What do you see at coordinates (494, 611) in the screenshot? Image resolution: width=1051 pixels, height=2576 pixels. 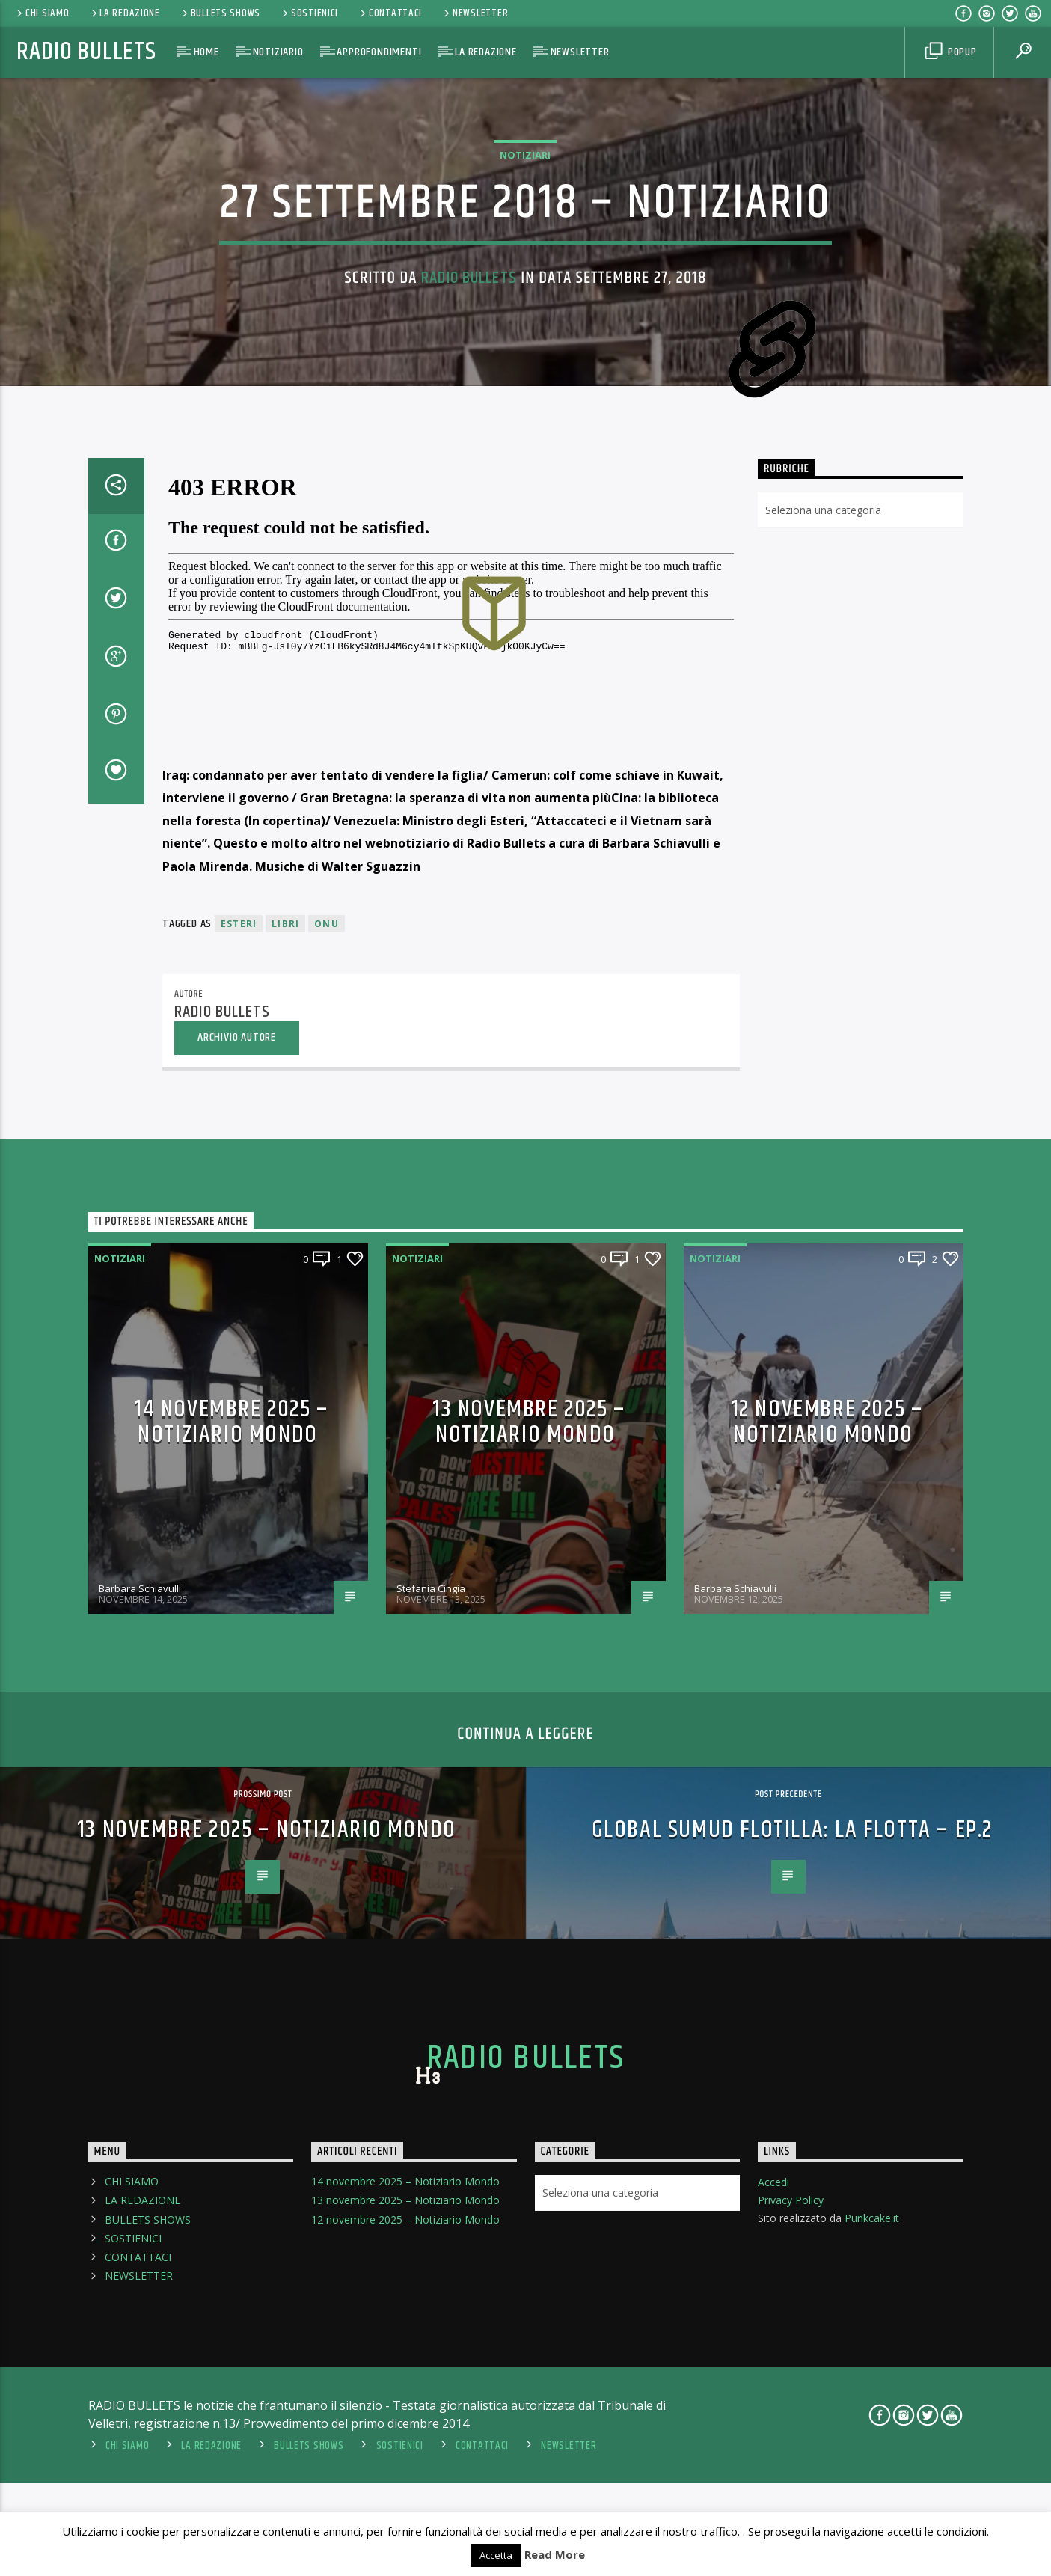 I see `access light refraction or color spectrum tools` at bounding box center [494, 611].